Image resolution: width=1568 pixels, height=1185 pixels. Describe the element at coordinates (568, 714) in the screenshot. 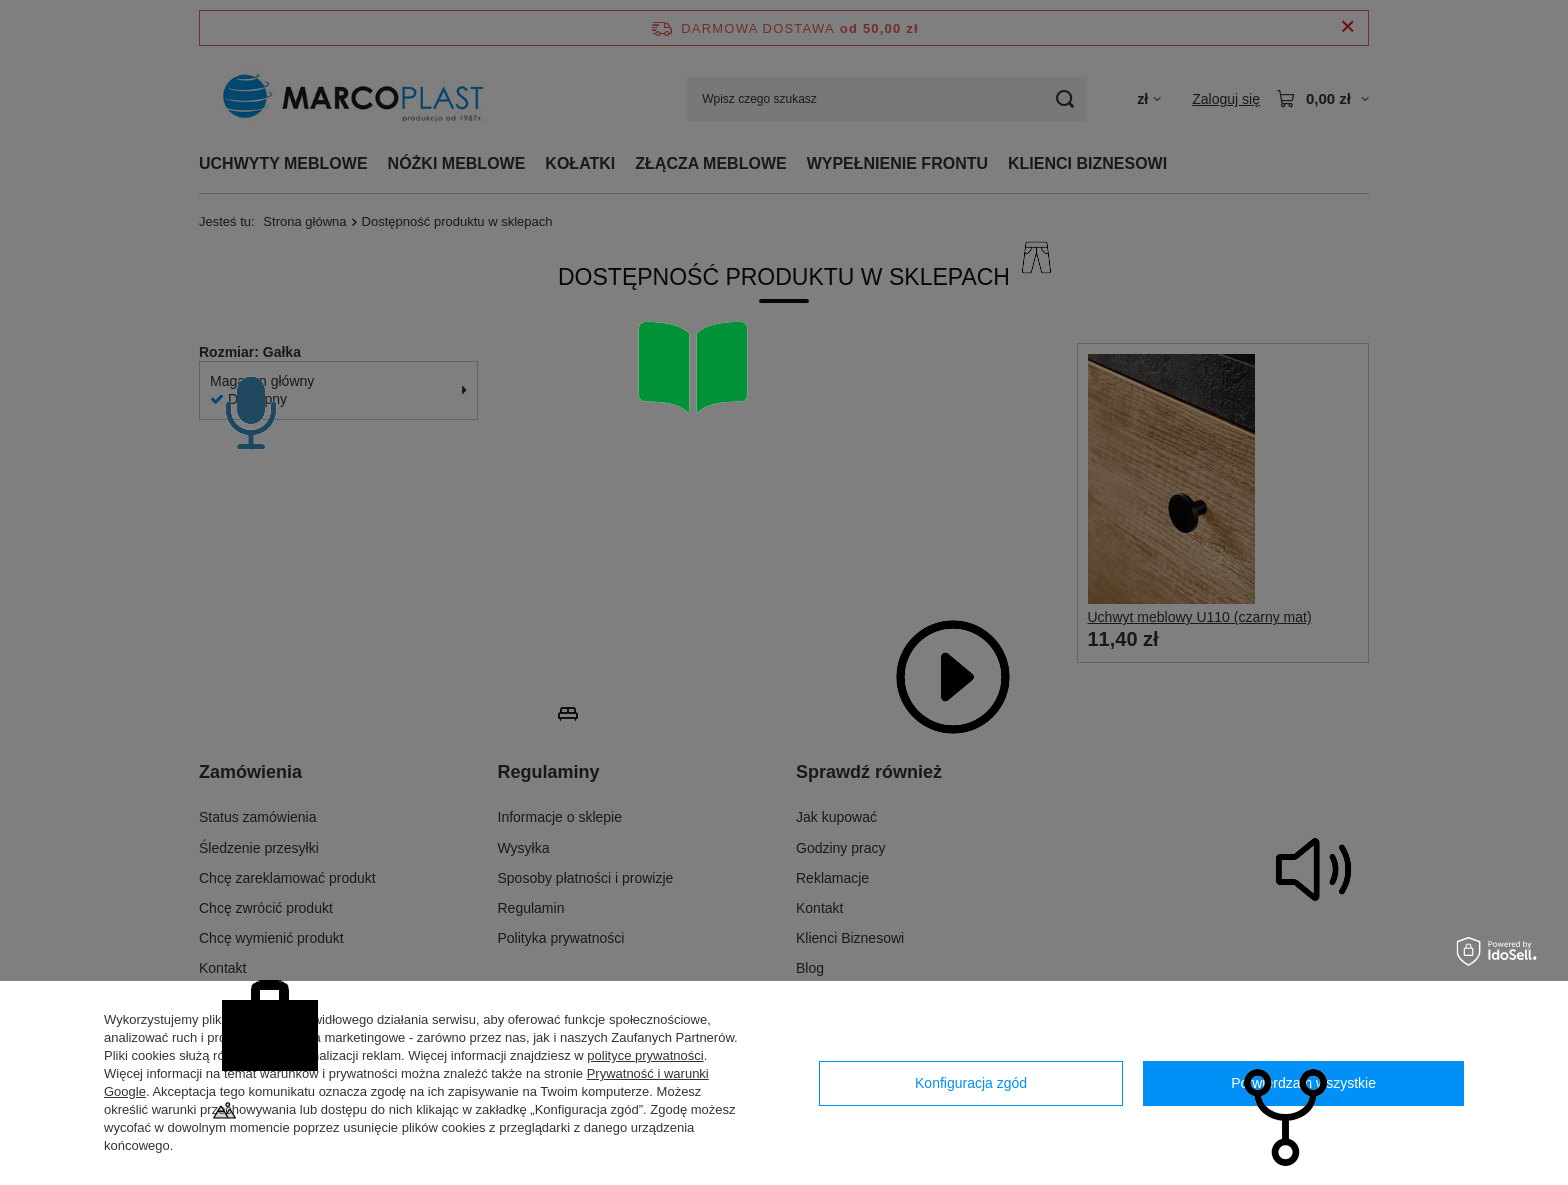

I see `view bedroom or sleeping accommodations` at that location.